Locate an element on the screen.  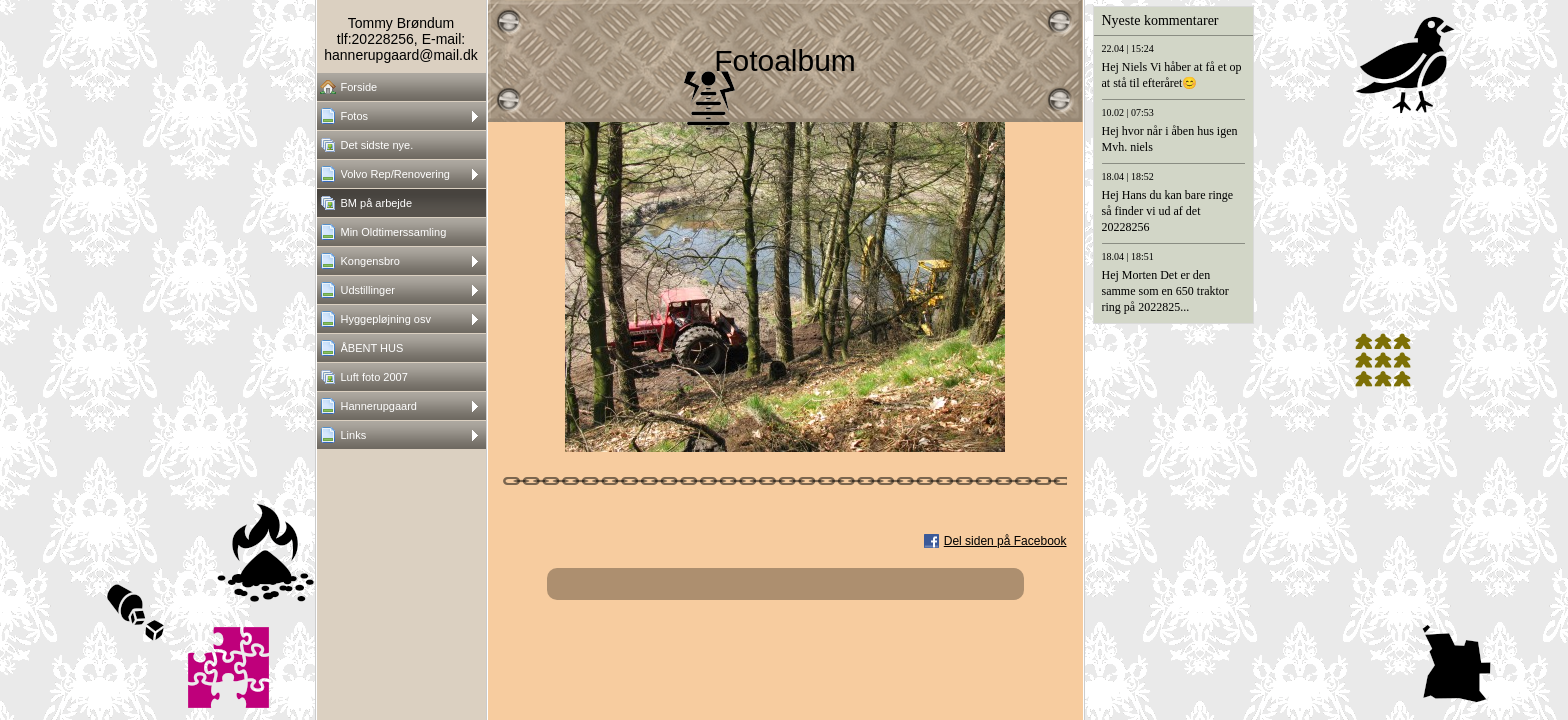
indicates spicy or hot food option is located at coordinates (266, 553).